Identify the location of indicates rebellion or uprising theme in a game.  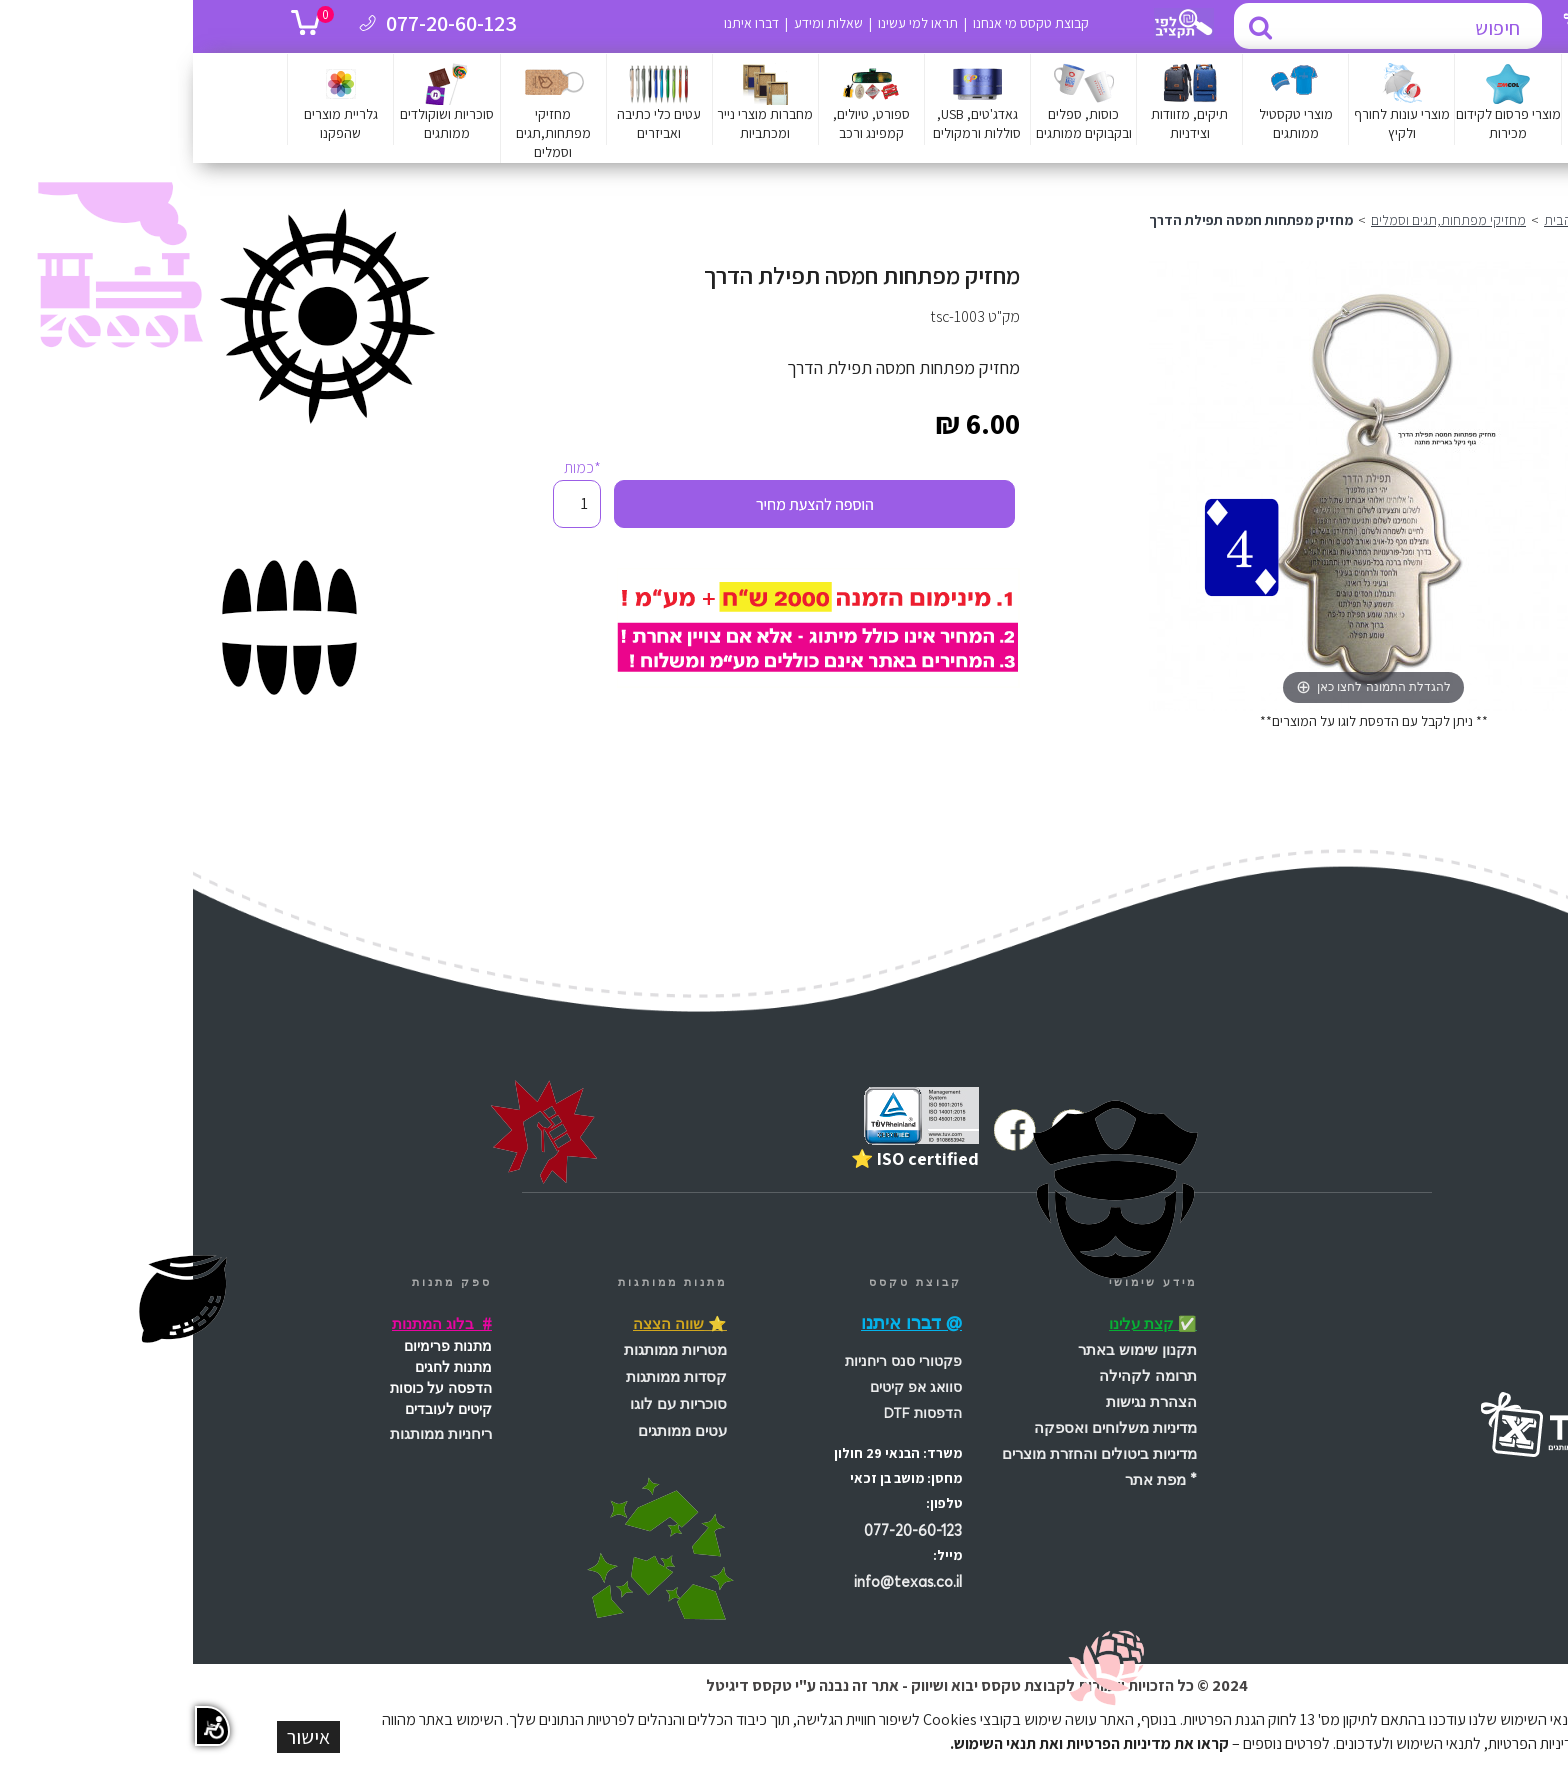
(544, 1132).